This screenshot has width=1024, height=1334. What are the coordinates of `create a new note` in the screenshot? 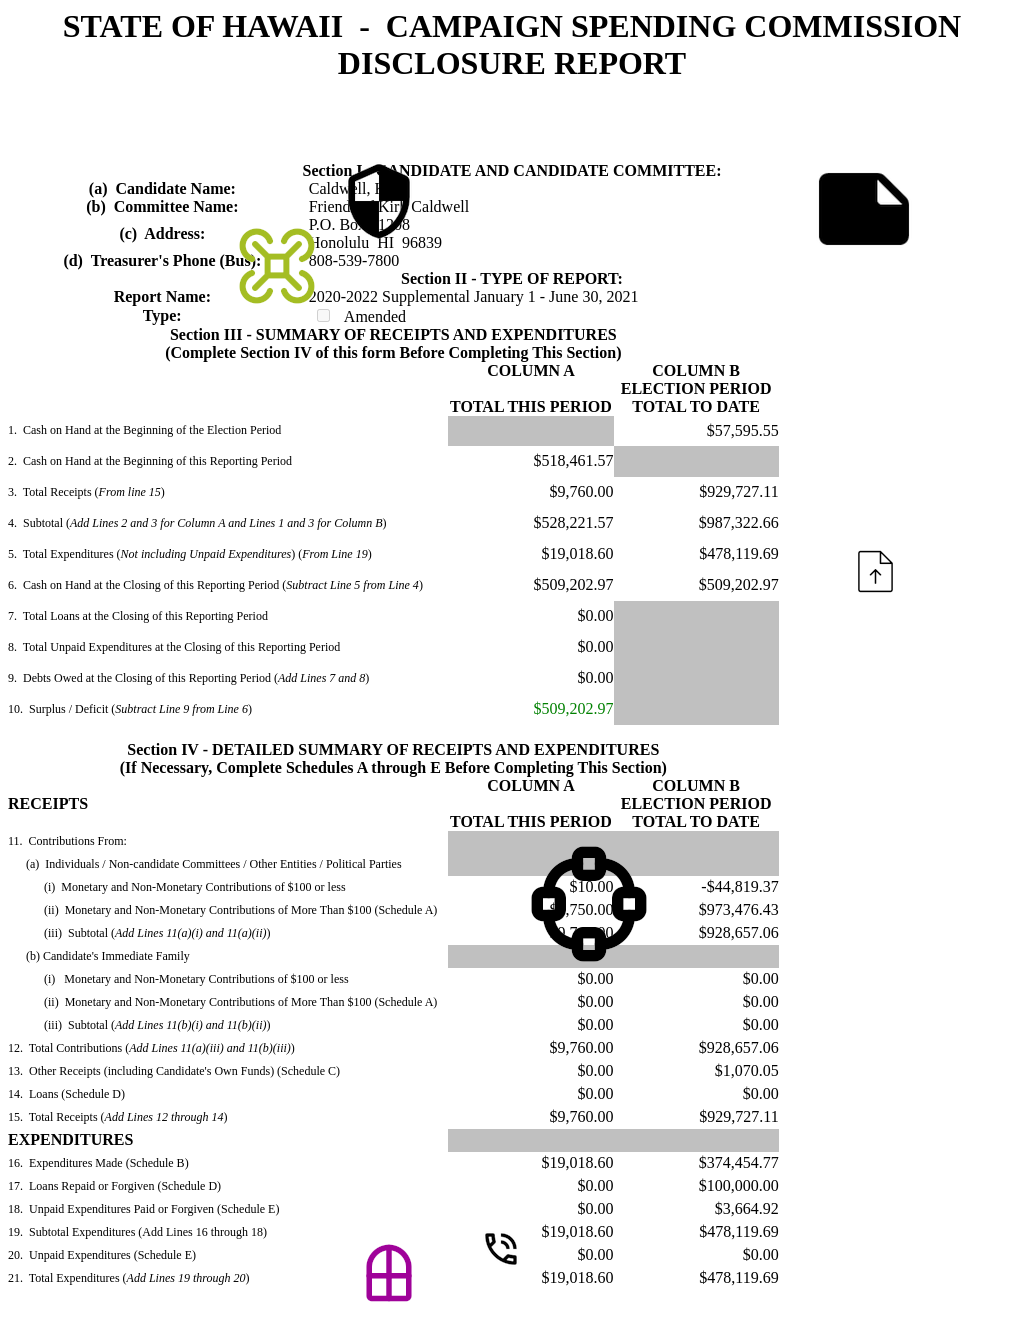 It's located at (864, 209).